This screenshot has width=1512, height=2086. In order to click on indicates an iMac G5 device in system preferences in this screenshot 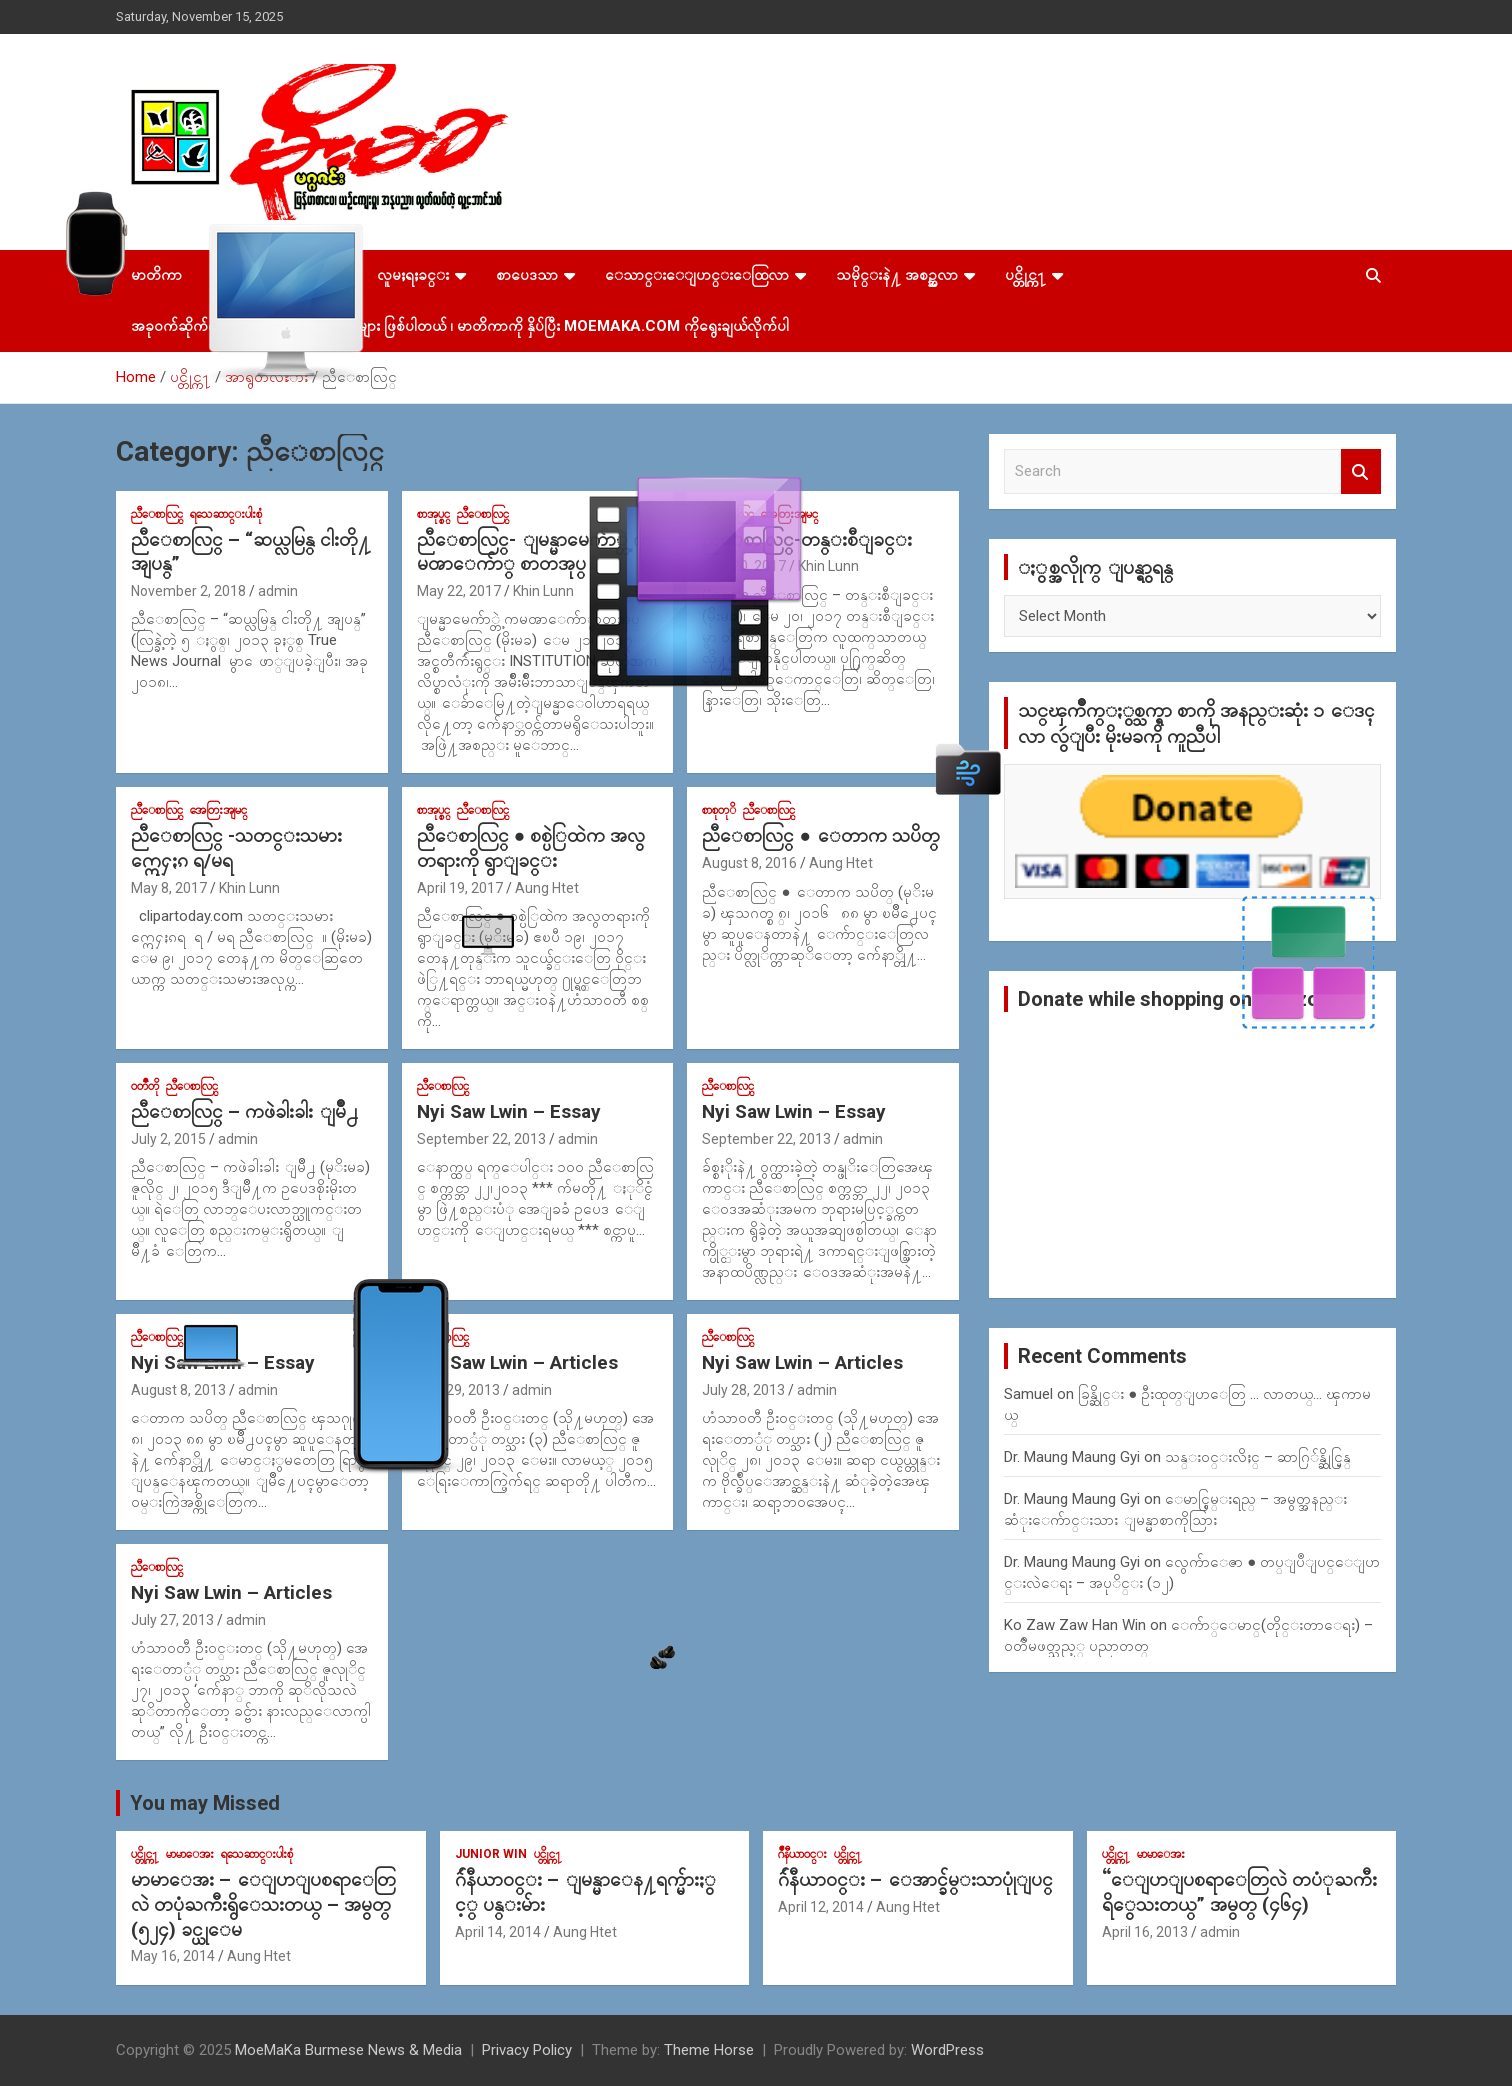, I will do `click(286, 292)`.